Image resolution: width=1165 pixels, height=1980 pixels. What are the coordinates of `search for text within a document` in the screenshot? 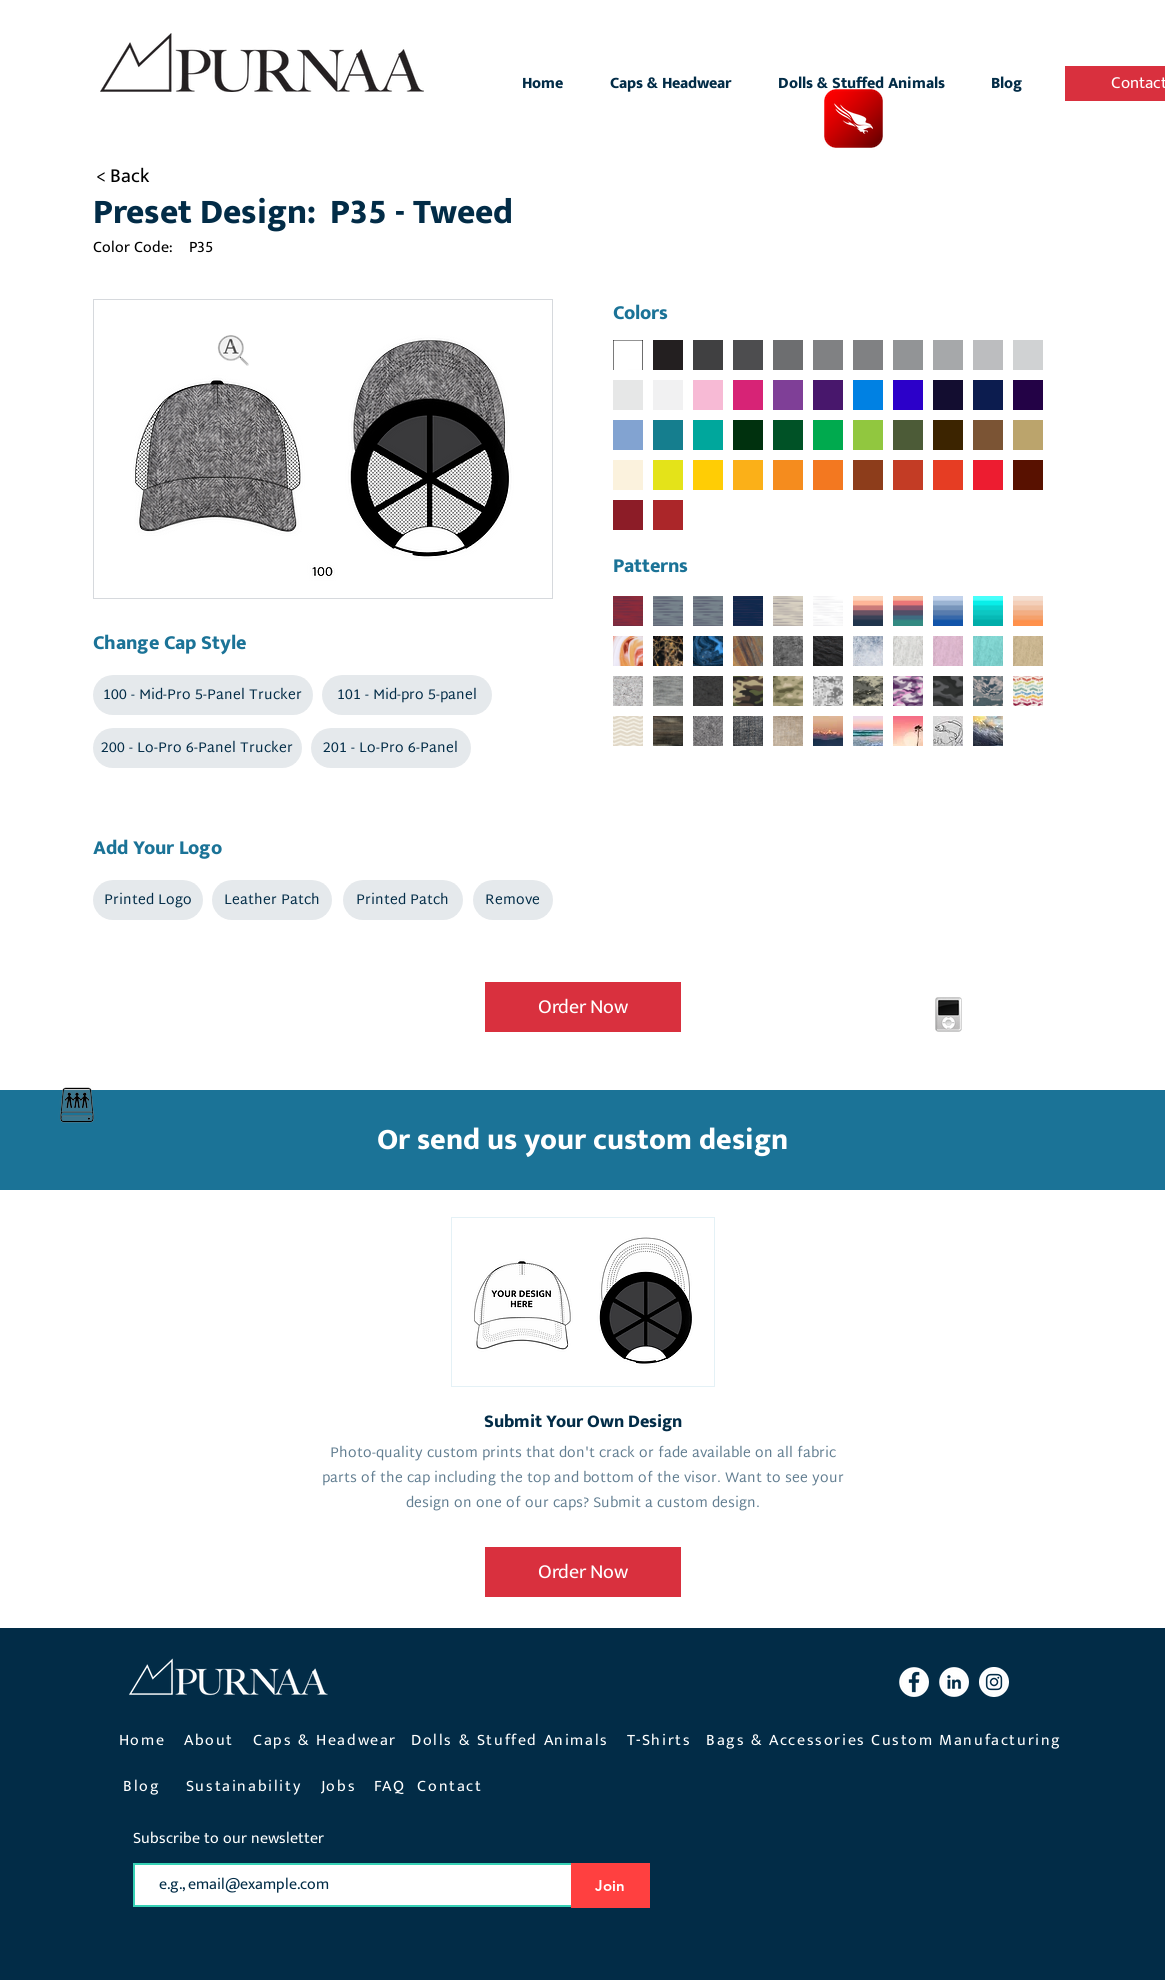 It's located at (233, 350).